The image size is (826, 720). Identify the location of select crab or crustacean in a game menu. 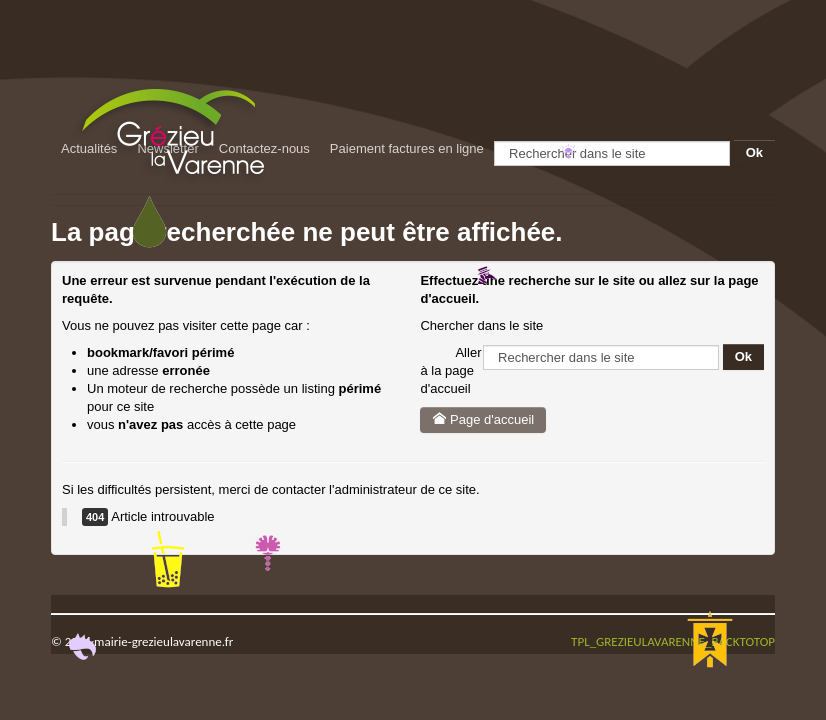
(82, 646).